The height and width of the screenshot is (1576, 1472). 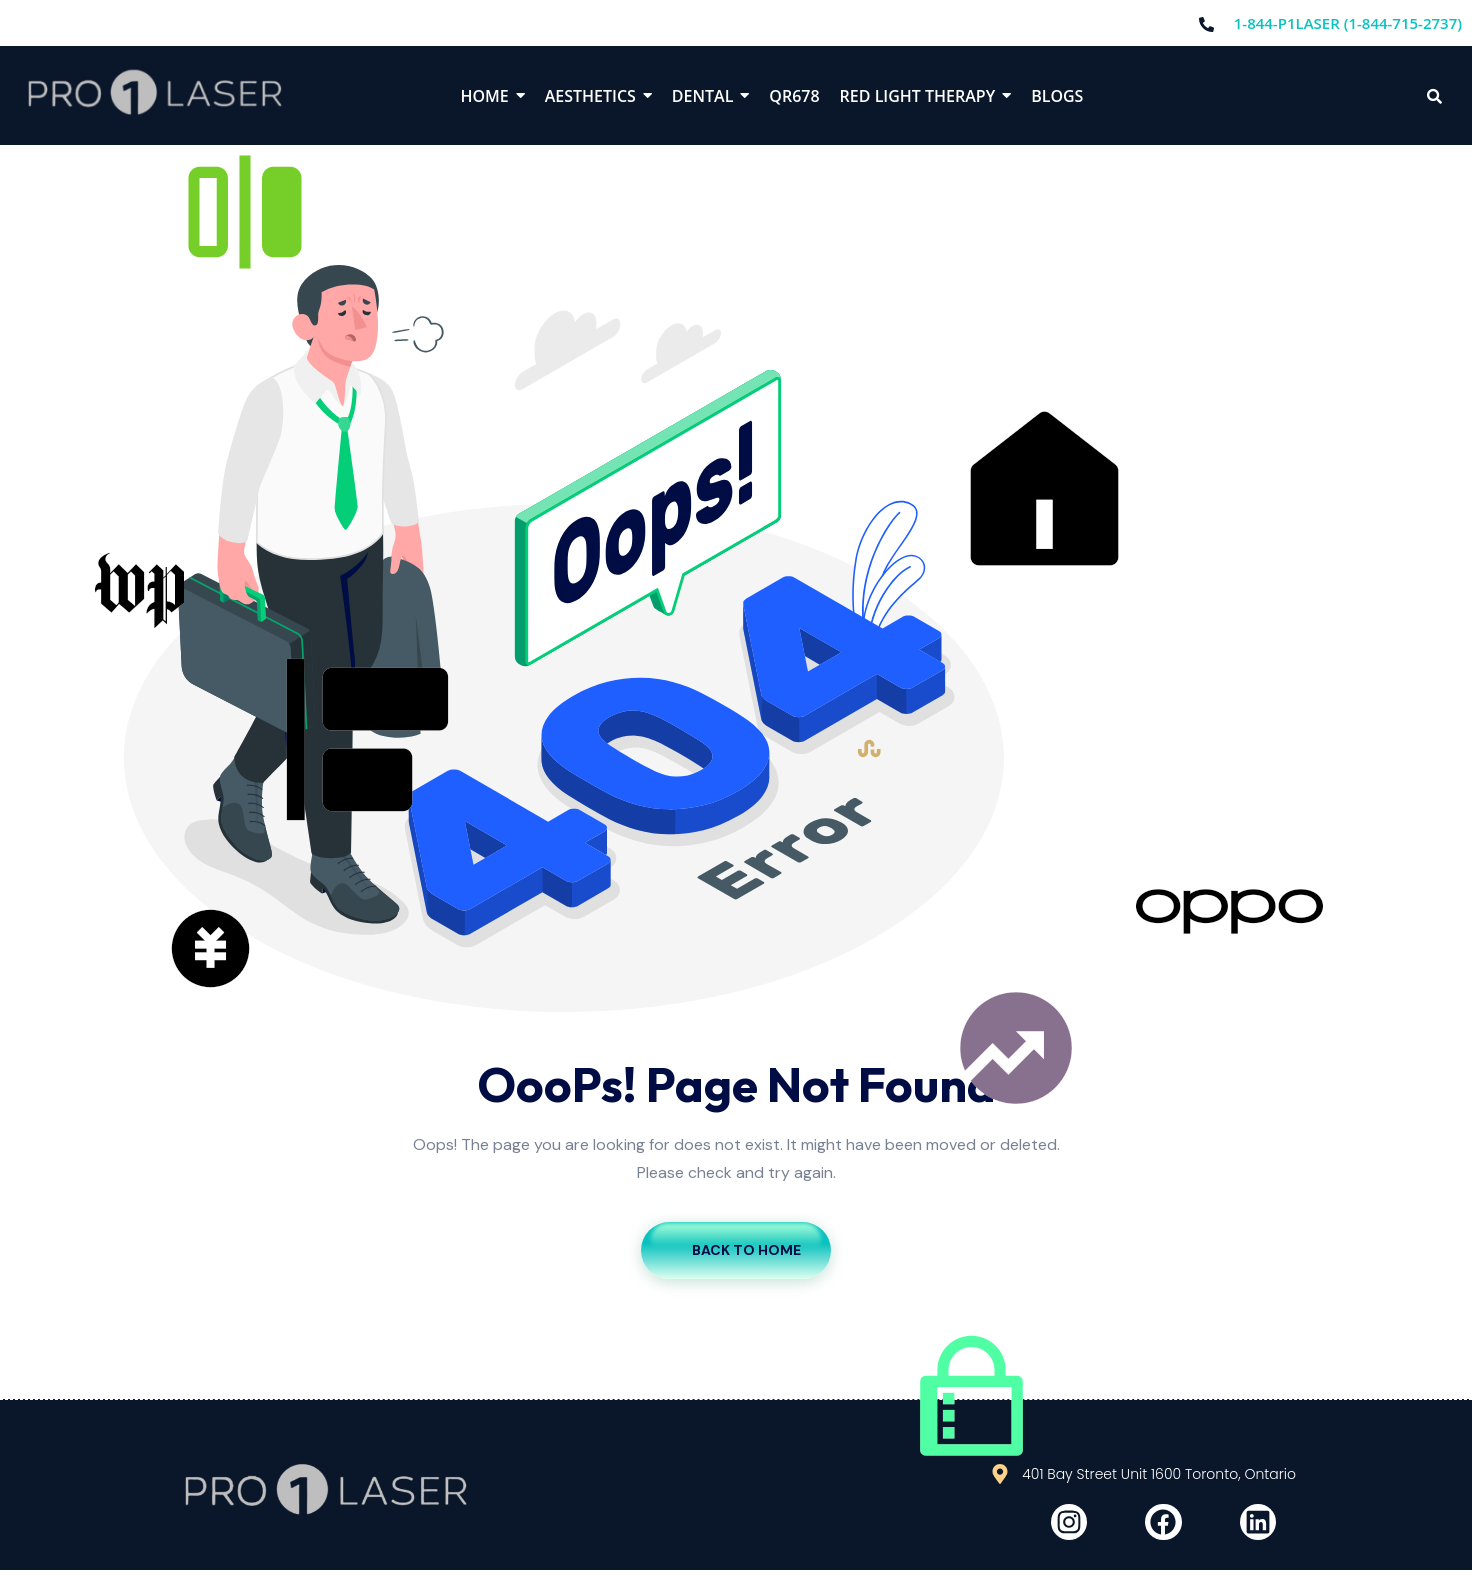 What do you see at coordinates (367, 739) in the screenshot?
I see `align selected items to the left edge` at bounding box center [367, 739].